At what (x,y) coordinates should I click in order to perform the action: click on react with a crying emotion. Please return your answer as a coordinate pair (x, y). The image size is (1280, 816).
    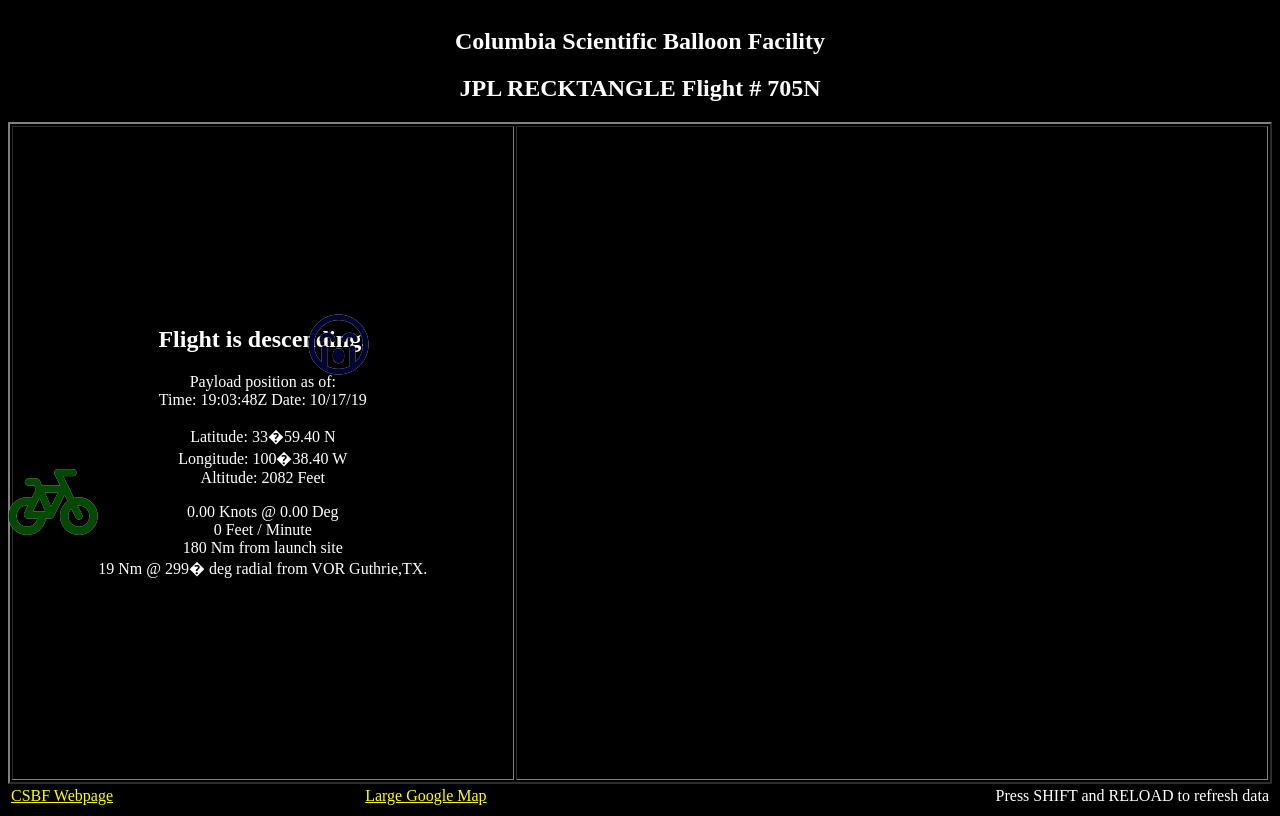
    Looking at the image, I should click on (338, 344).